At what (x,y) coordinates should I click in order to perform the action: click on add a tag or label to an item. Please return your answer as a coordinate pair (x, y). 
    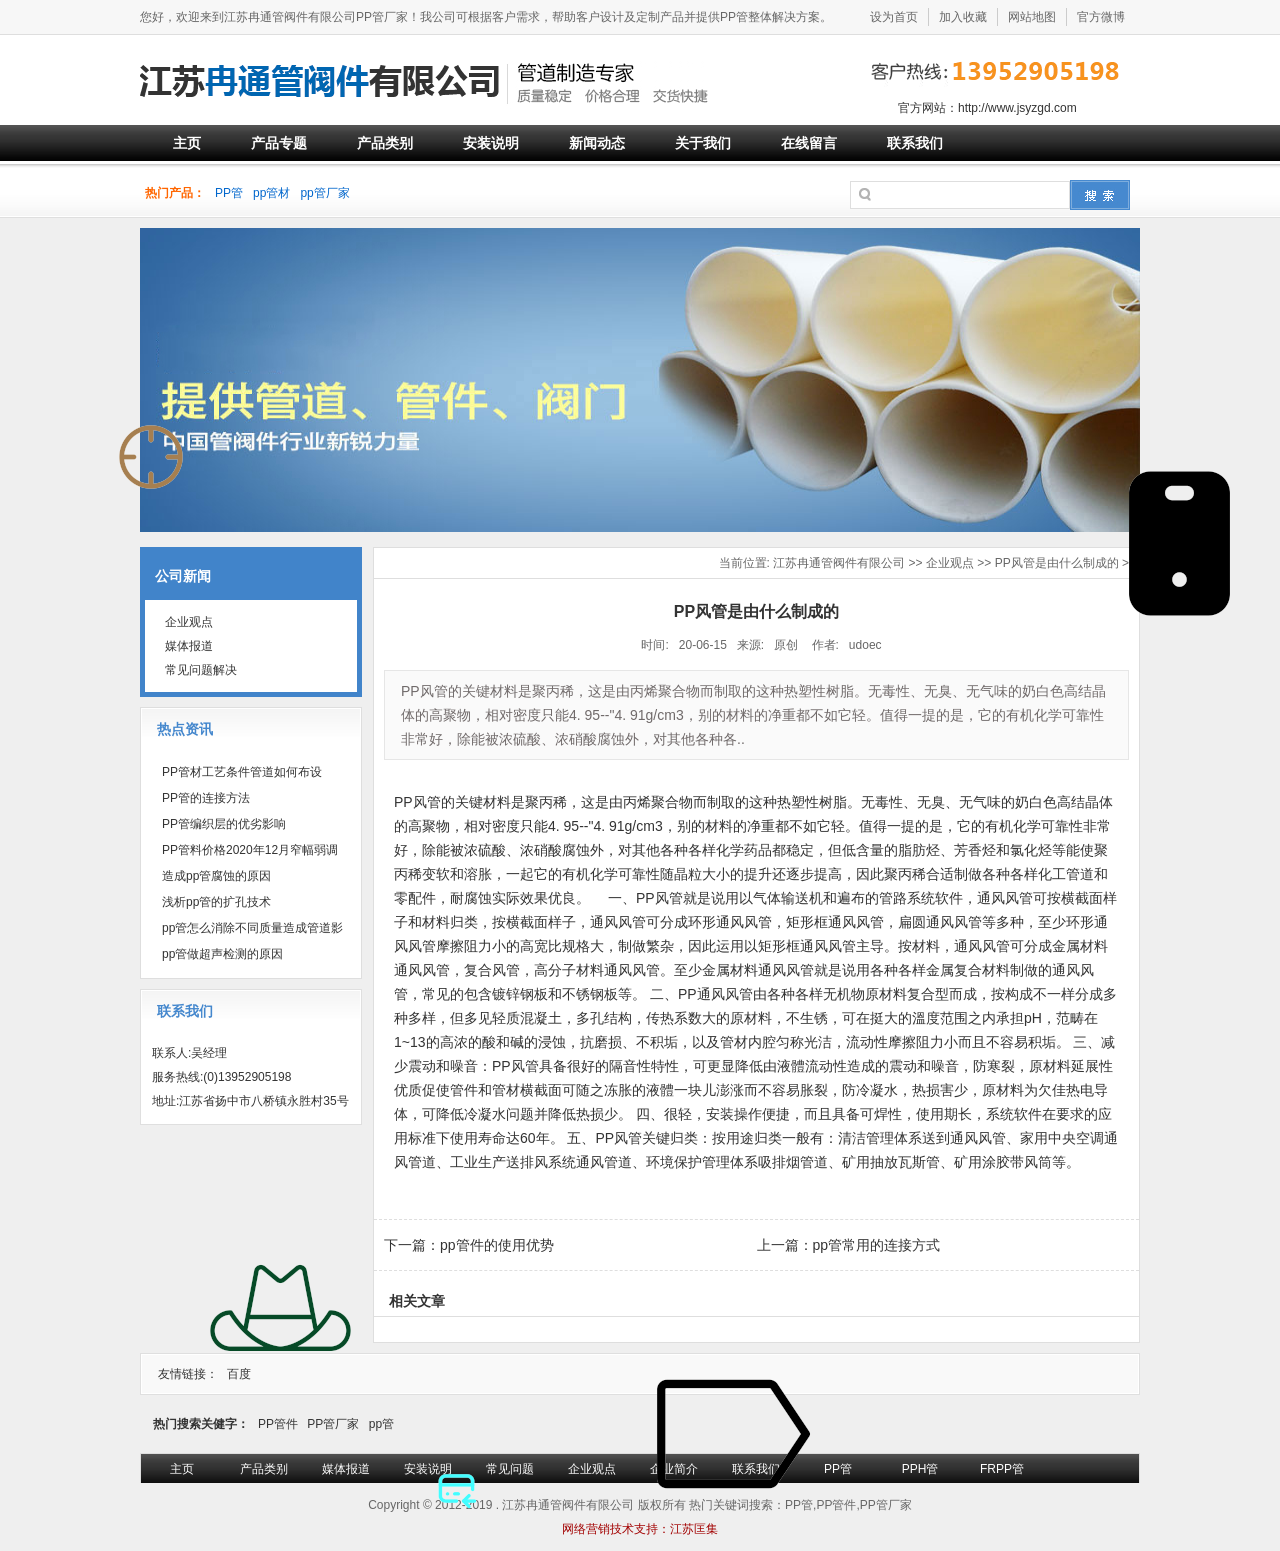
    Looking at the image, I should click on (728, 1434).